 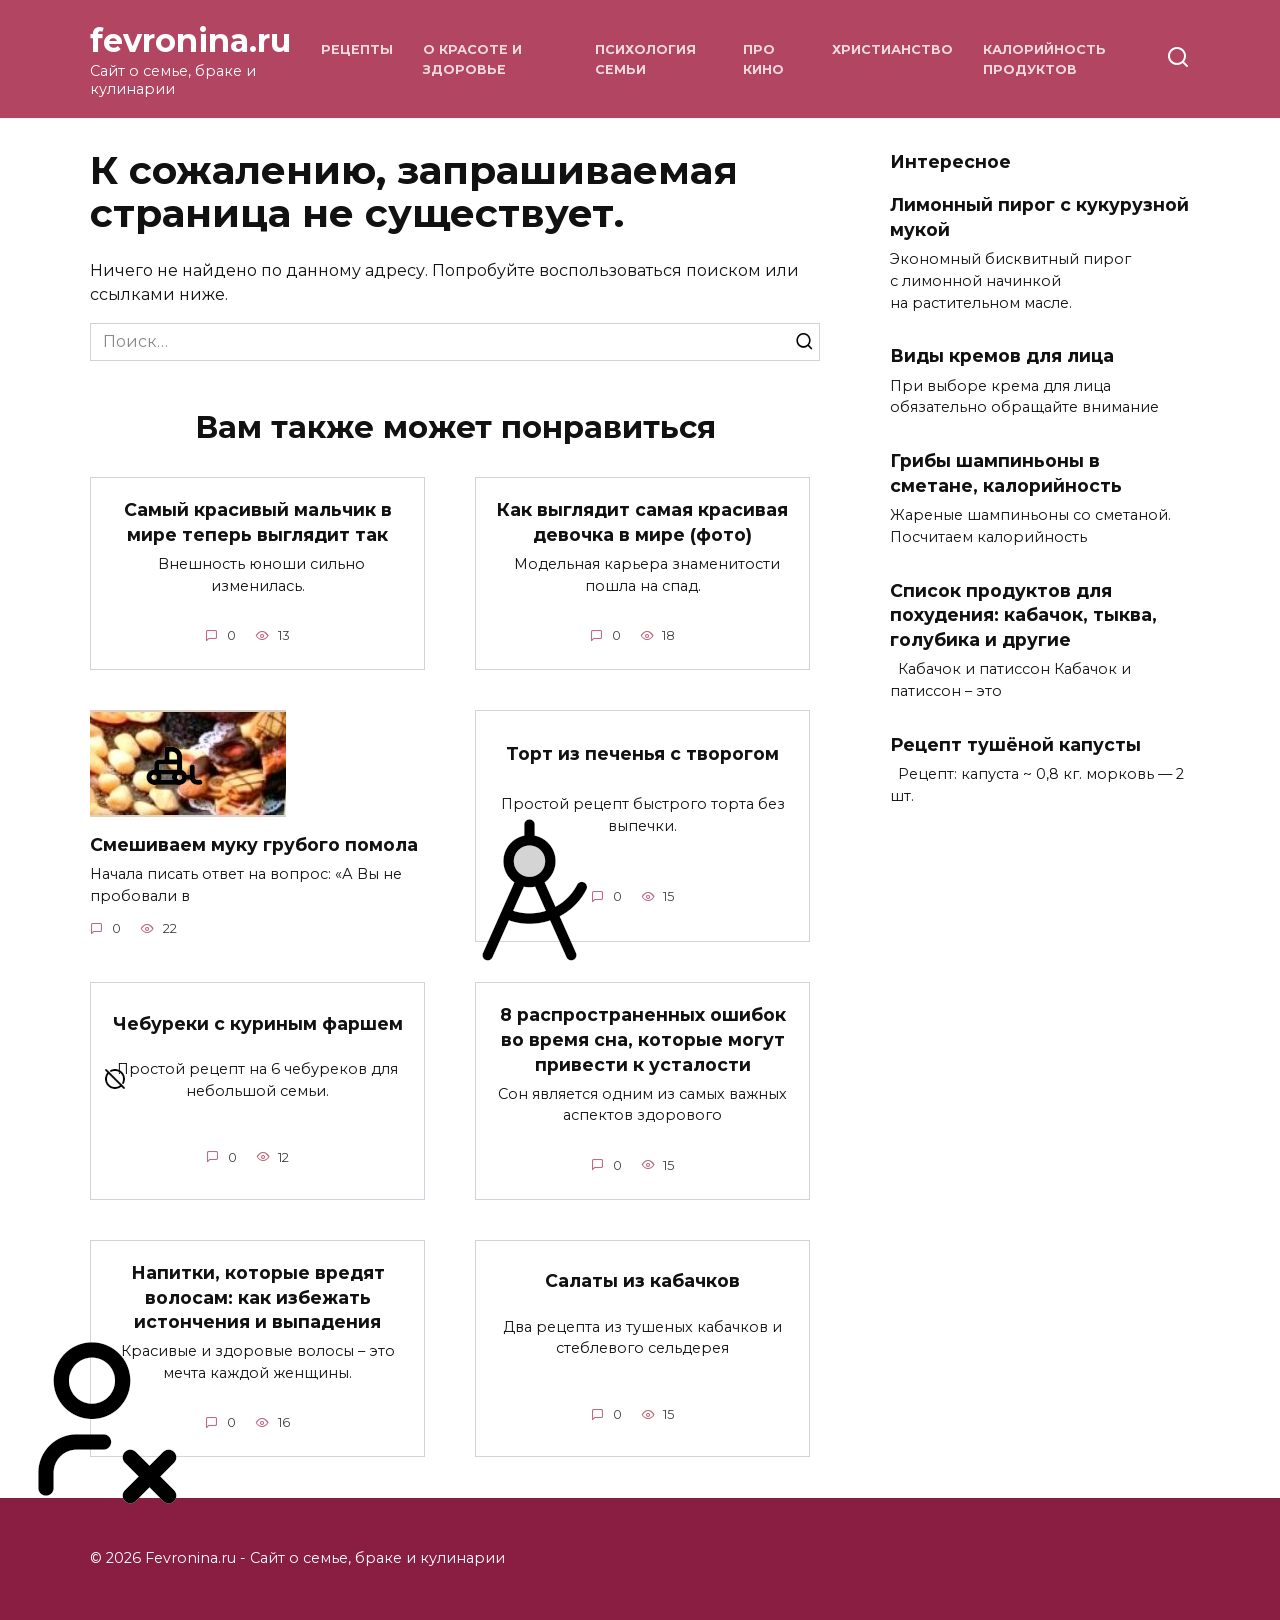 I want to click on access drawing or measurement tools, so click(x=529, y=892).